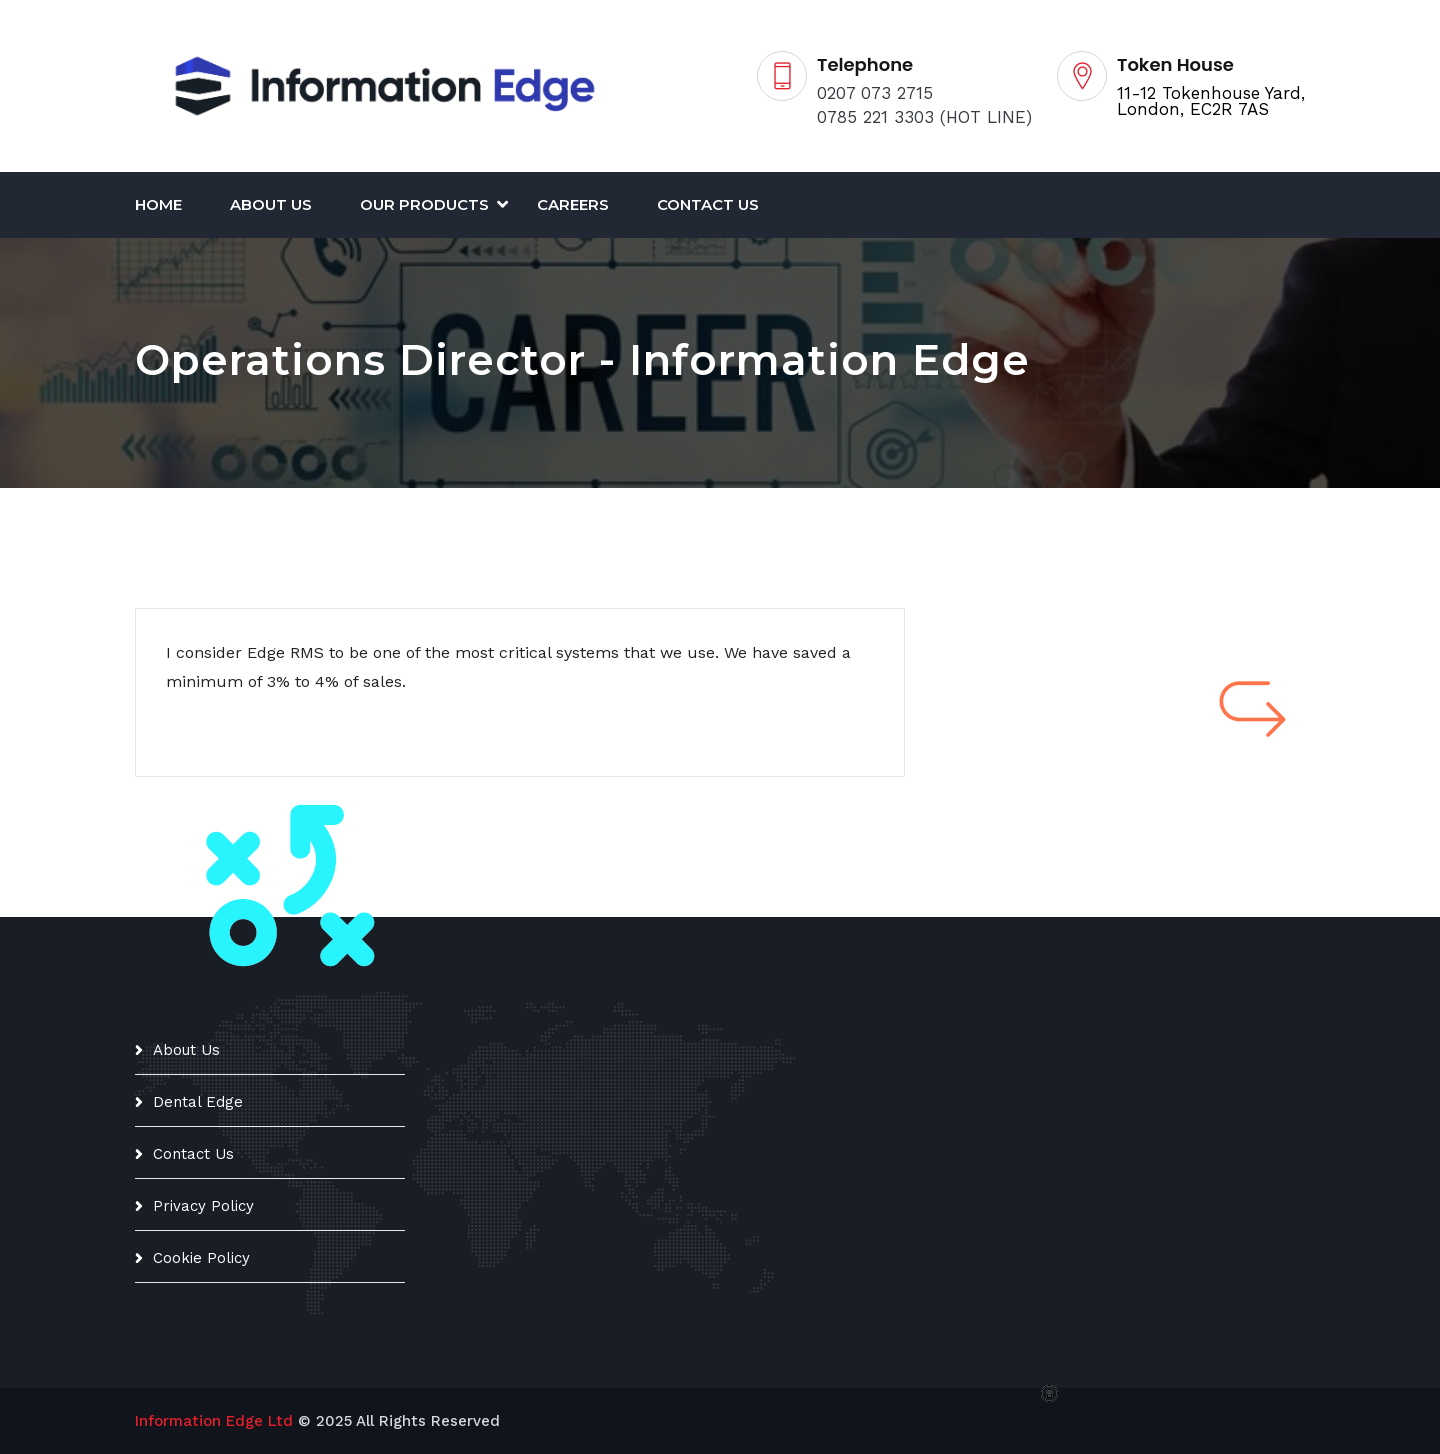  Describe the element at coordinates (1049, 1393) in the screenshot. I see `access security or privacy settings` at that location.